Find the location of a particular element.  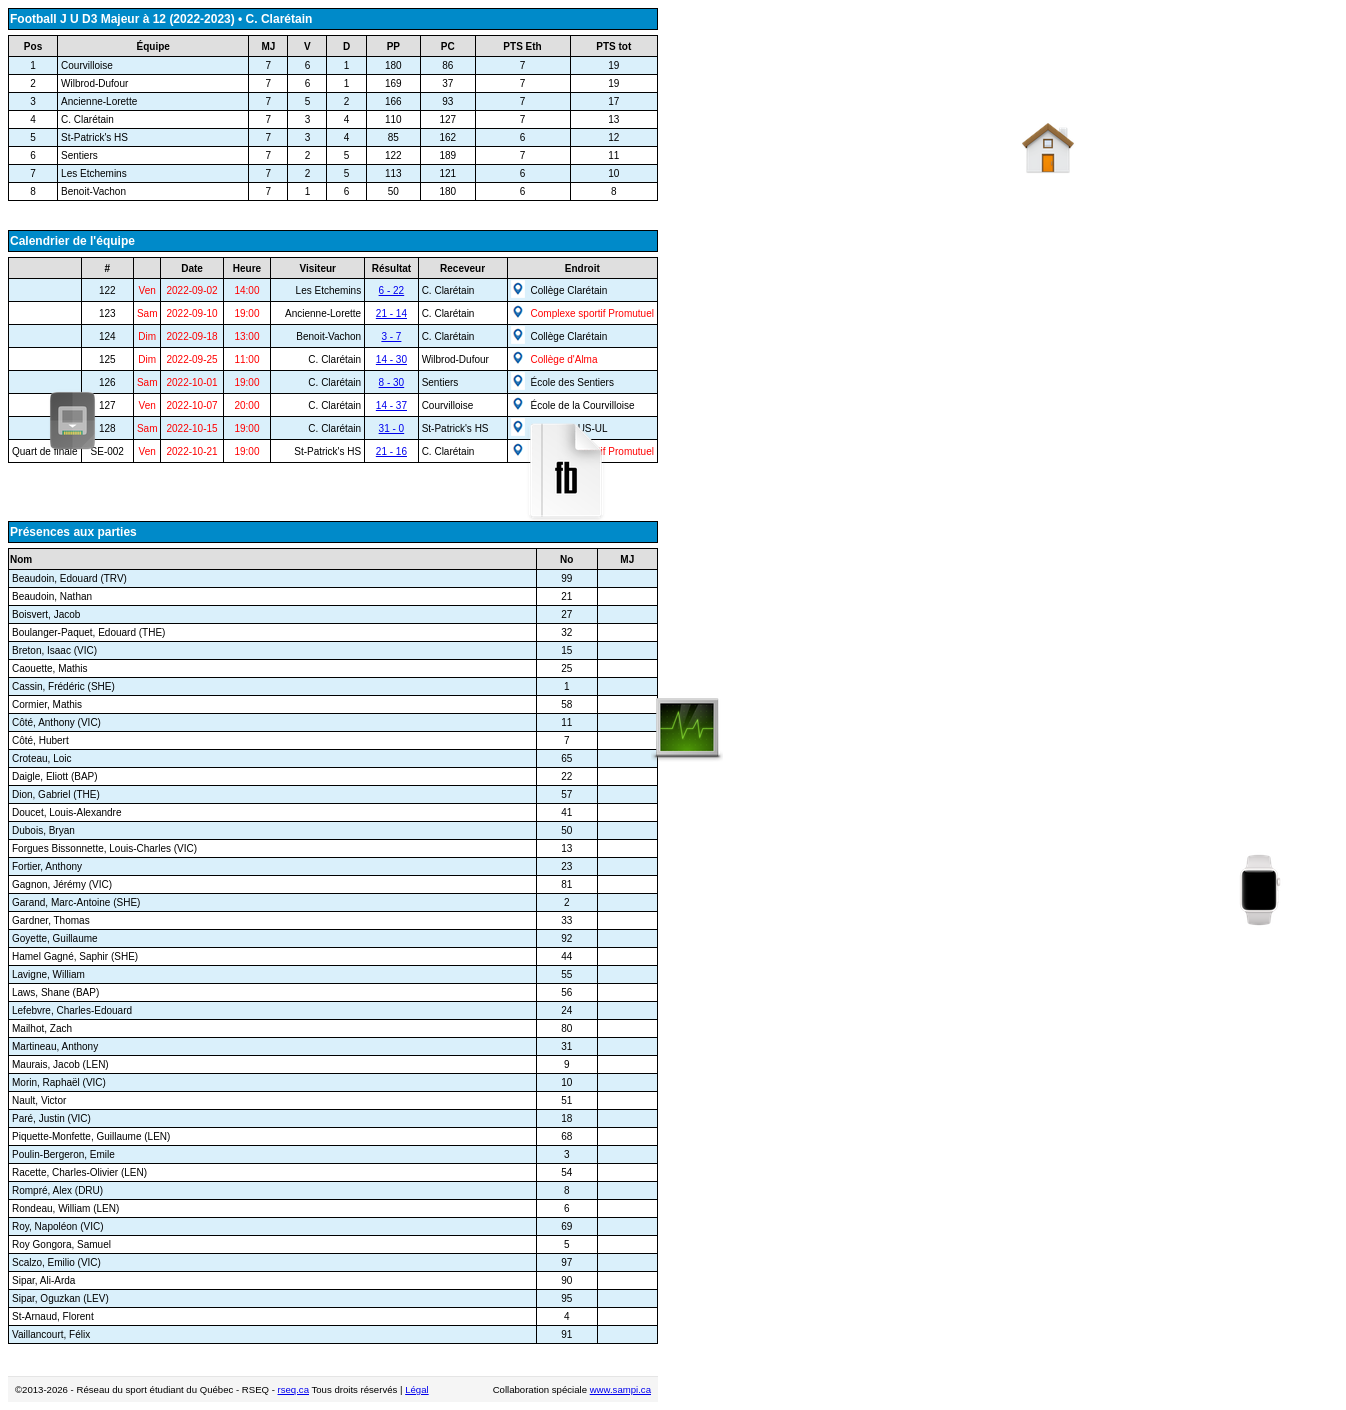

nintendo ds game rom file is located at coordinates (72, 420).